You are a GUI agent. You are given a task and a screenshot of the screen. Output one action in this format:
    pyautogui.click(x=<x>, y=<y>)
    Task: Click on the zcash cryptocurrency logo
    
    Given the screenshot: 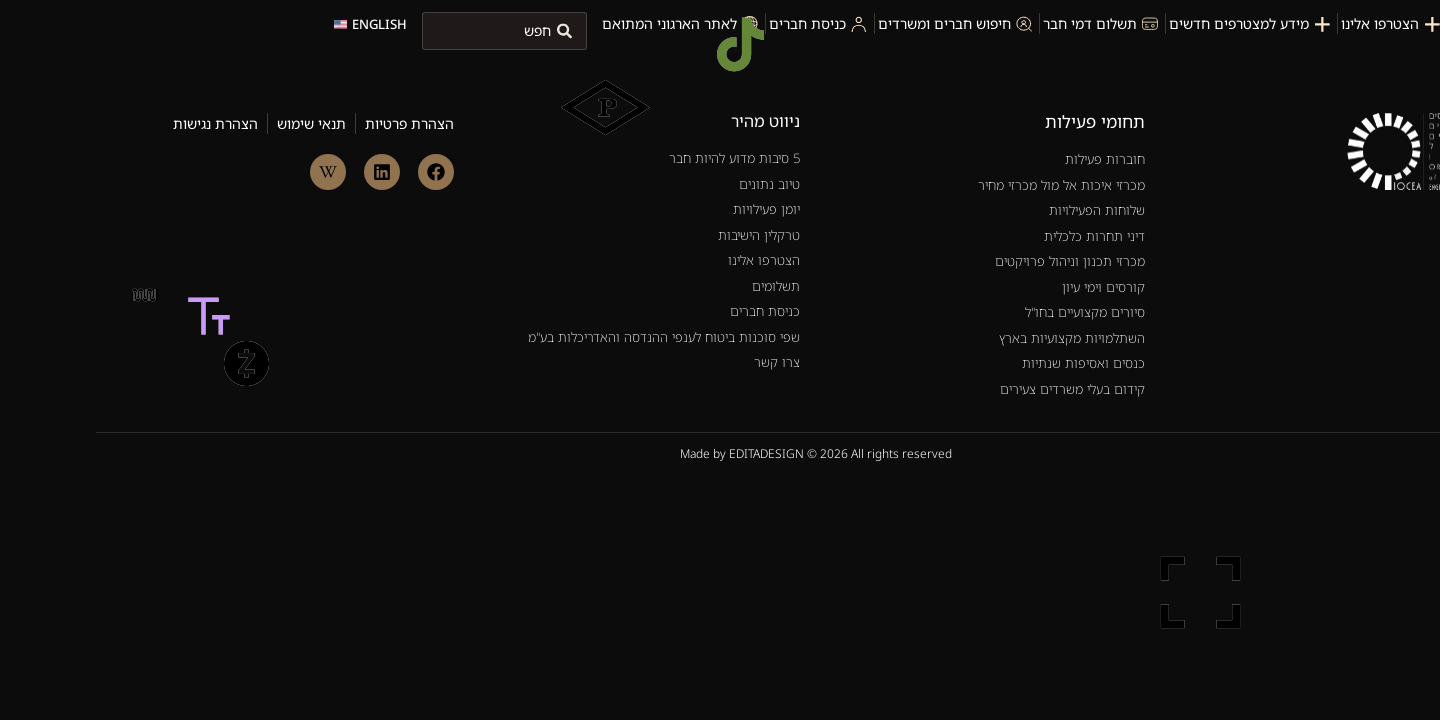 What is the action you would take?
    pyautogui.click(x=246, y=363)
    